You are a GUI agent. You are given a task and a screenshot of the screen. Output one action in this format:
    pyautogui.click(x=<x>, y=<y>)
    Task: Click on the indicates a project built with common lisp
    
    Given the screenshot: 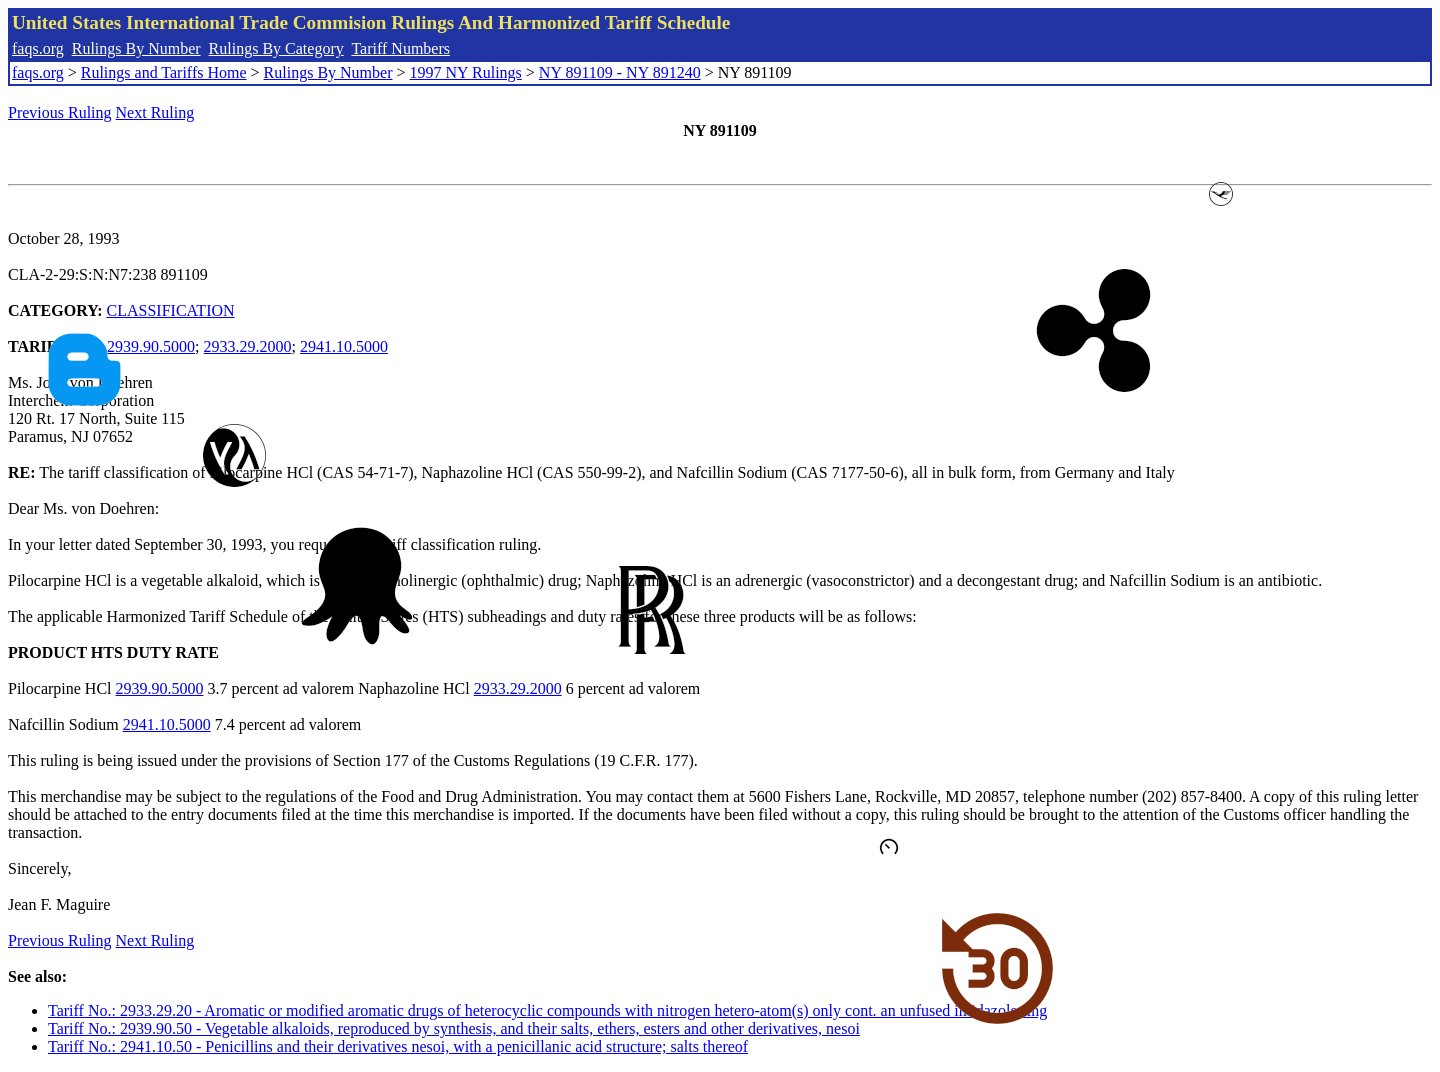 What is the action you would take?
    pyautogui.click(x=234, y=455)
    